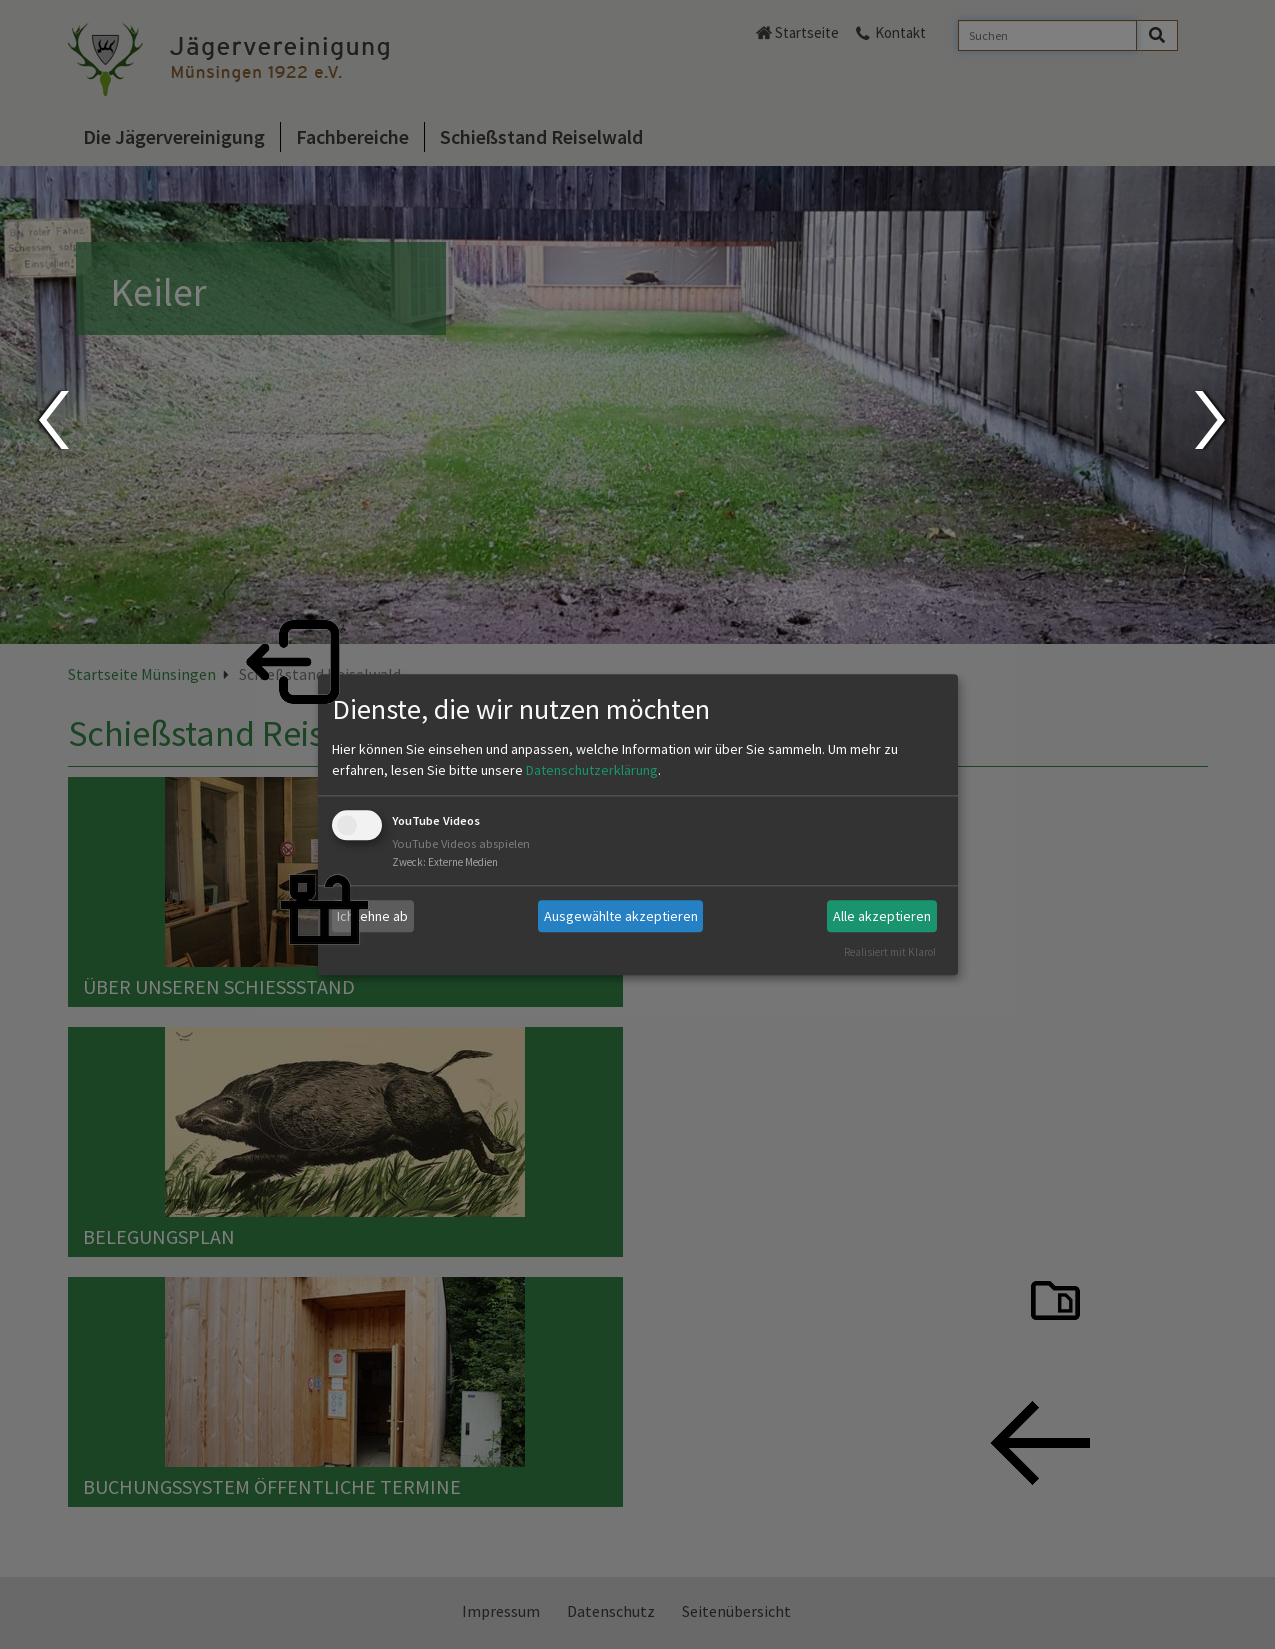 The height and width of the screenshot is (1649, 1275). Describe the element at coordinates (1040, 1443) in the screenshot. I see `go back to the previous page` at that location.